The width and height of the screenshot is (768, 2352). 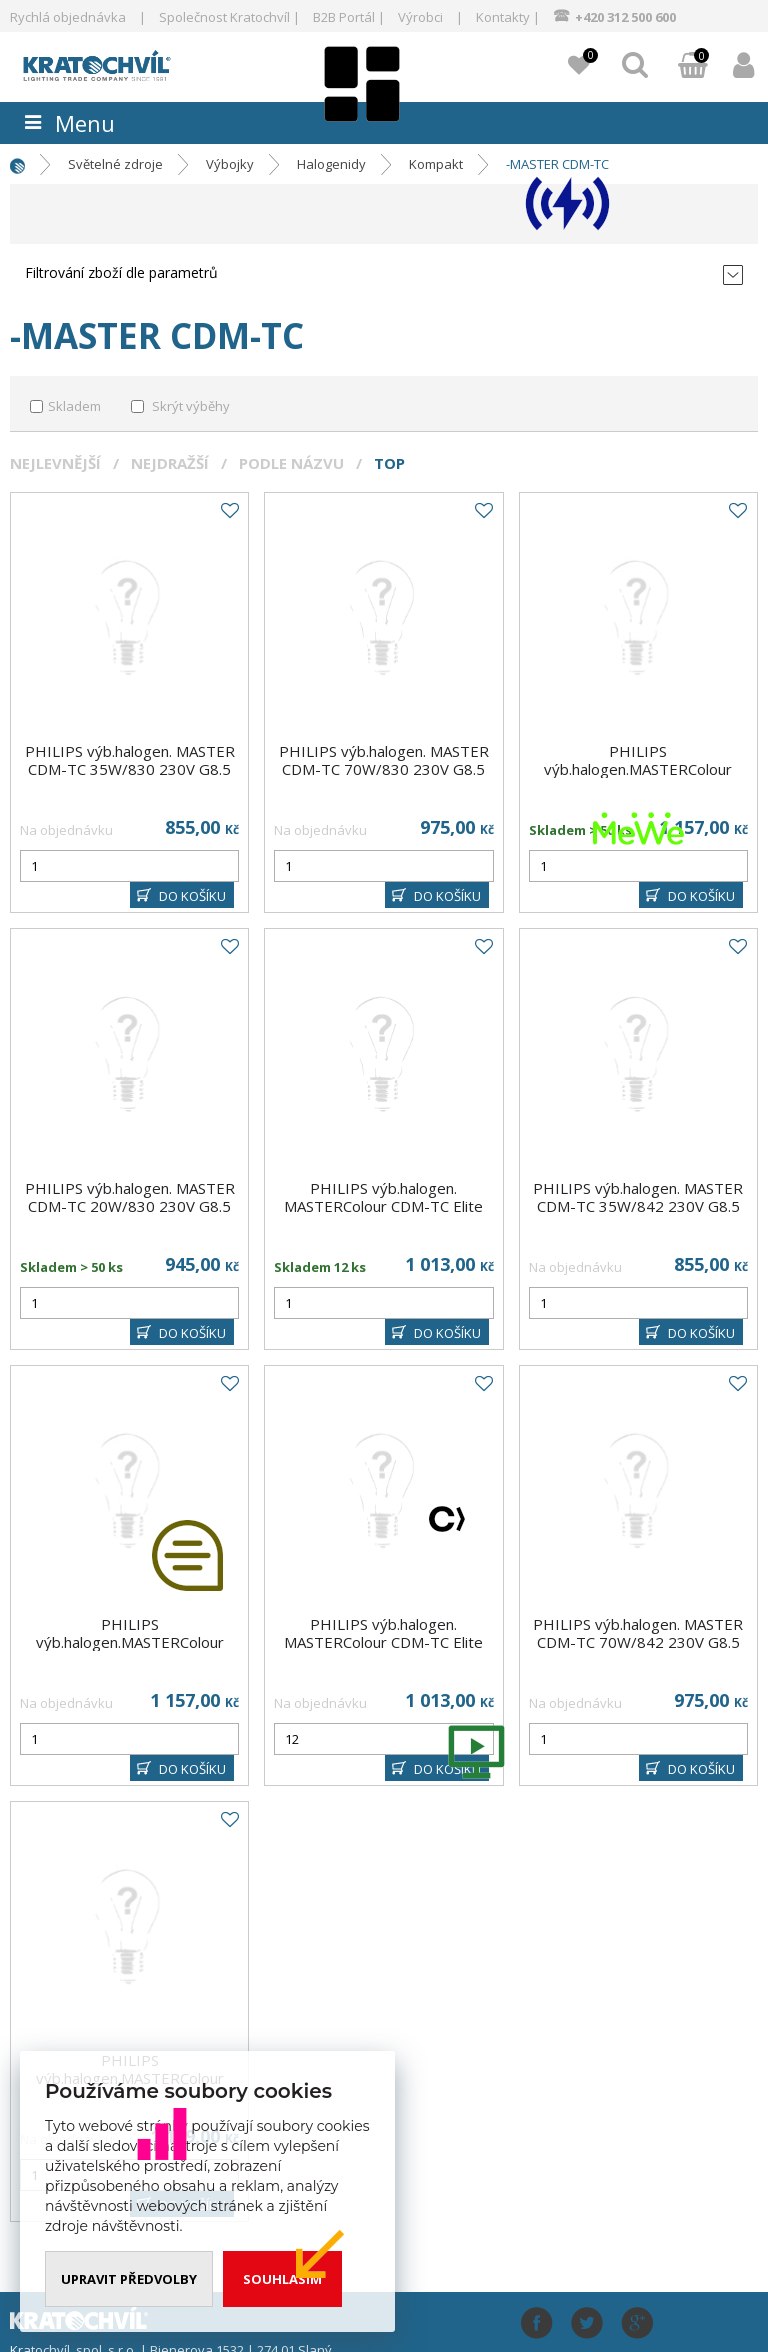 What do you see at coordinates (567, 203) in the screenshot?
I see `indicates wireless charging is active` at bounding box center [567, 203].